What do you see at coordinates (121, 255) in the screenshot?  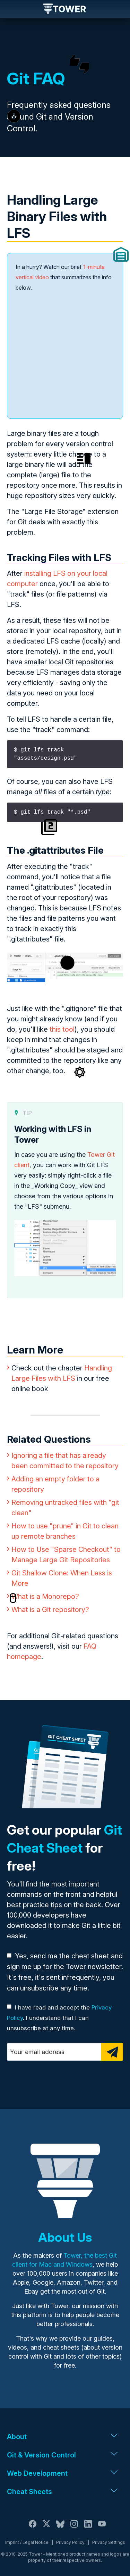 I see `access warehouse or storage inventory` at bounding box center [121, 255].